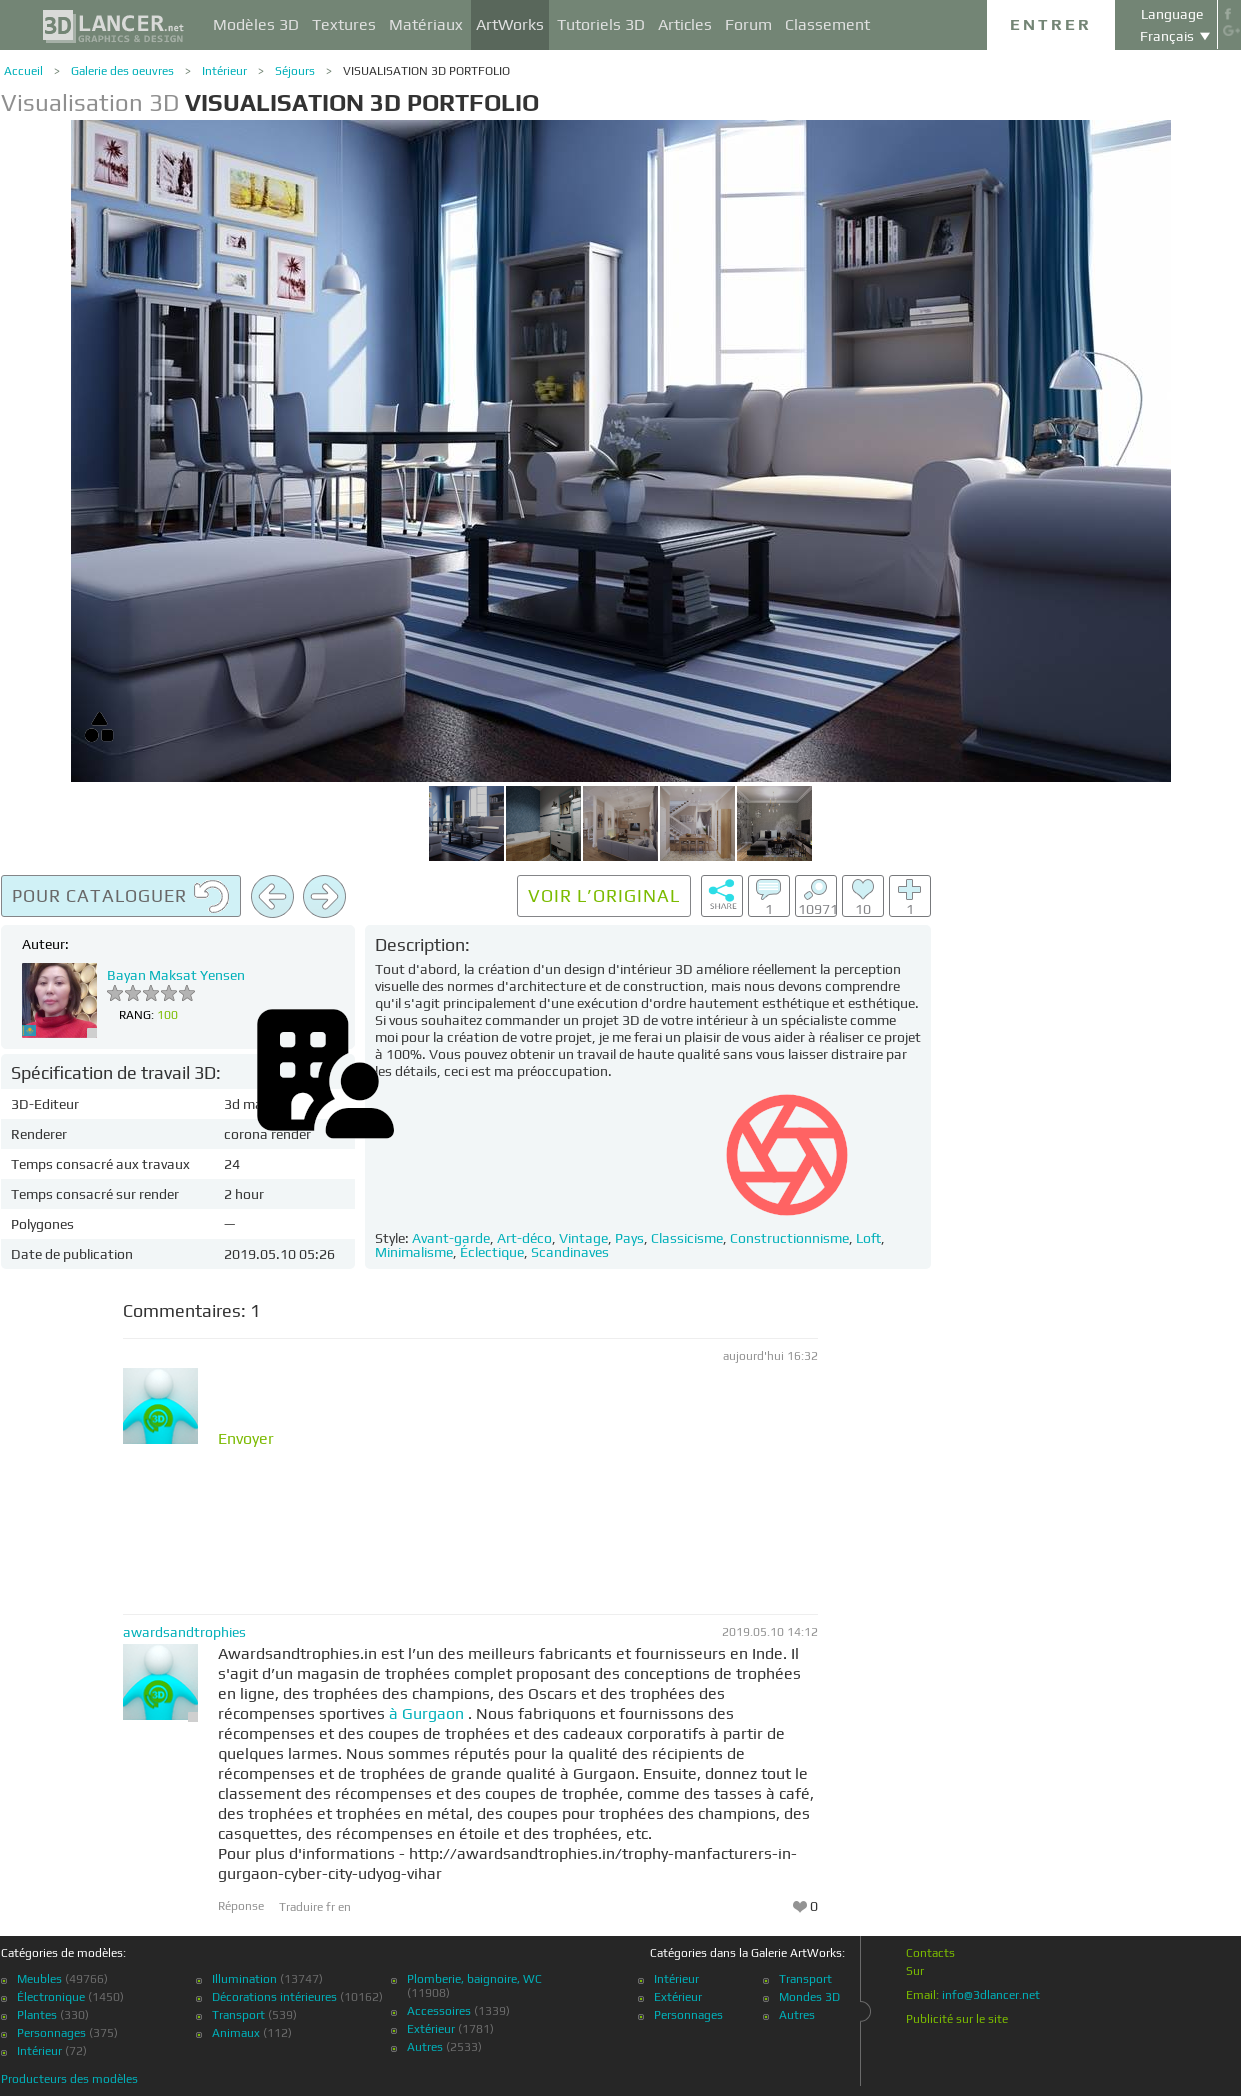 Image resolution: width=1241 pixels, height=2096 pixels. Describe the element at coordinates (99, 727) in the screenshot. I see `access shape tools or drawing options` at that location.